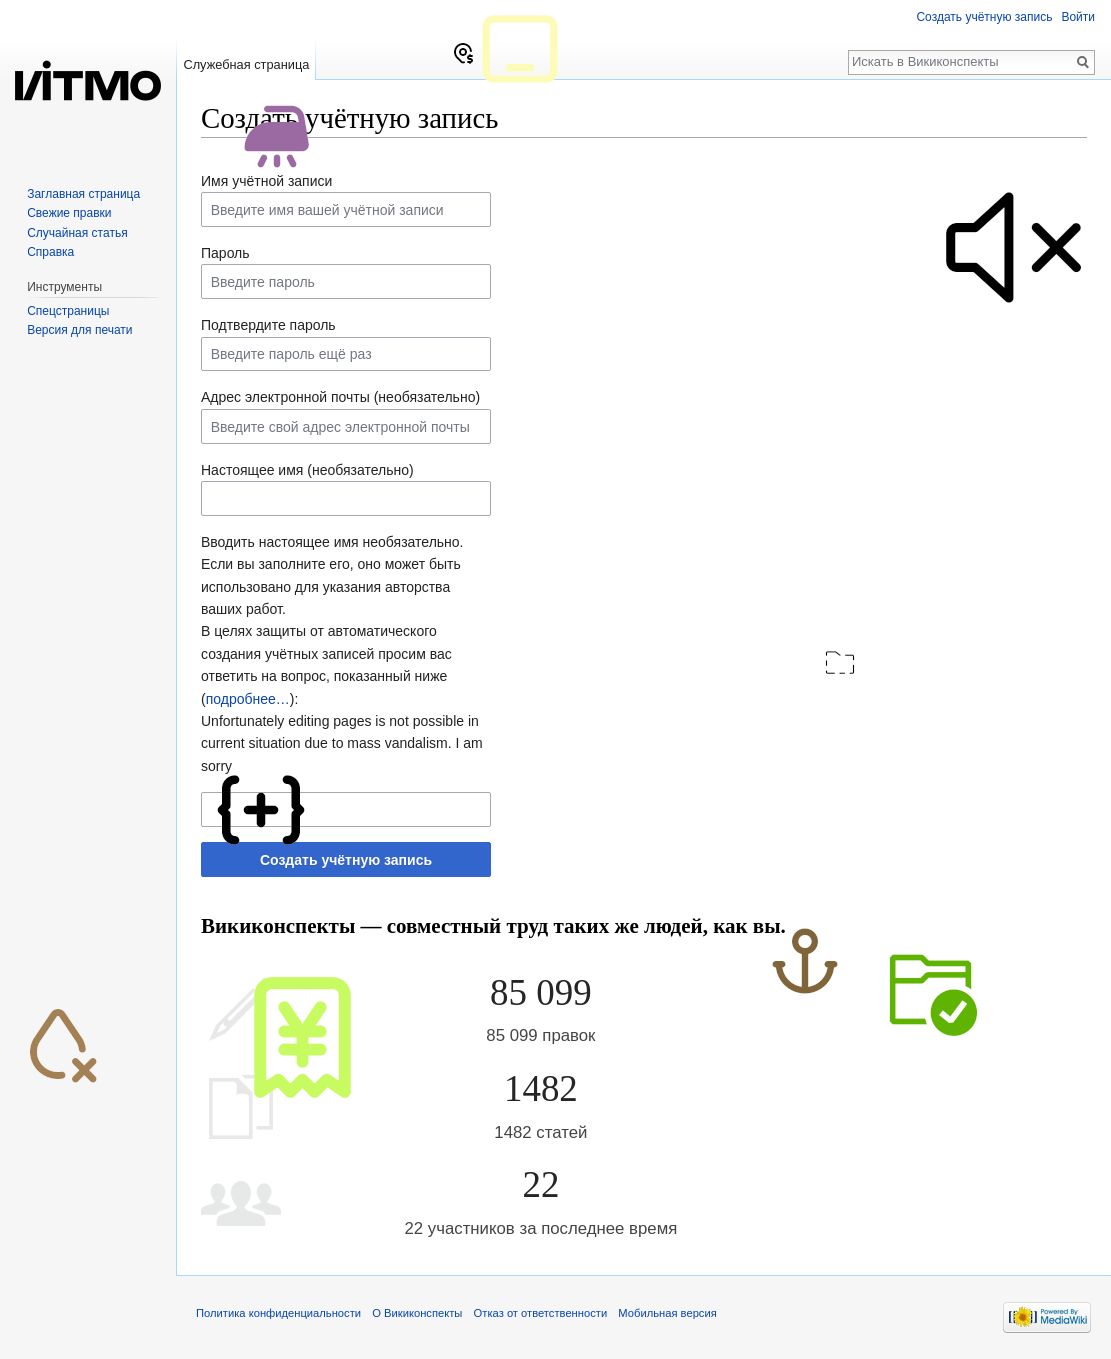 This screenshot has height=1359, width=1111. What do you see at coordinates (840, 662) in the screenshot?
I see `empty or placeholder folder` at bounding box center [840, 662].